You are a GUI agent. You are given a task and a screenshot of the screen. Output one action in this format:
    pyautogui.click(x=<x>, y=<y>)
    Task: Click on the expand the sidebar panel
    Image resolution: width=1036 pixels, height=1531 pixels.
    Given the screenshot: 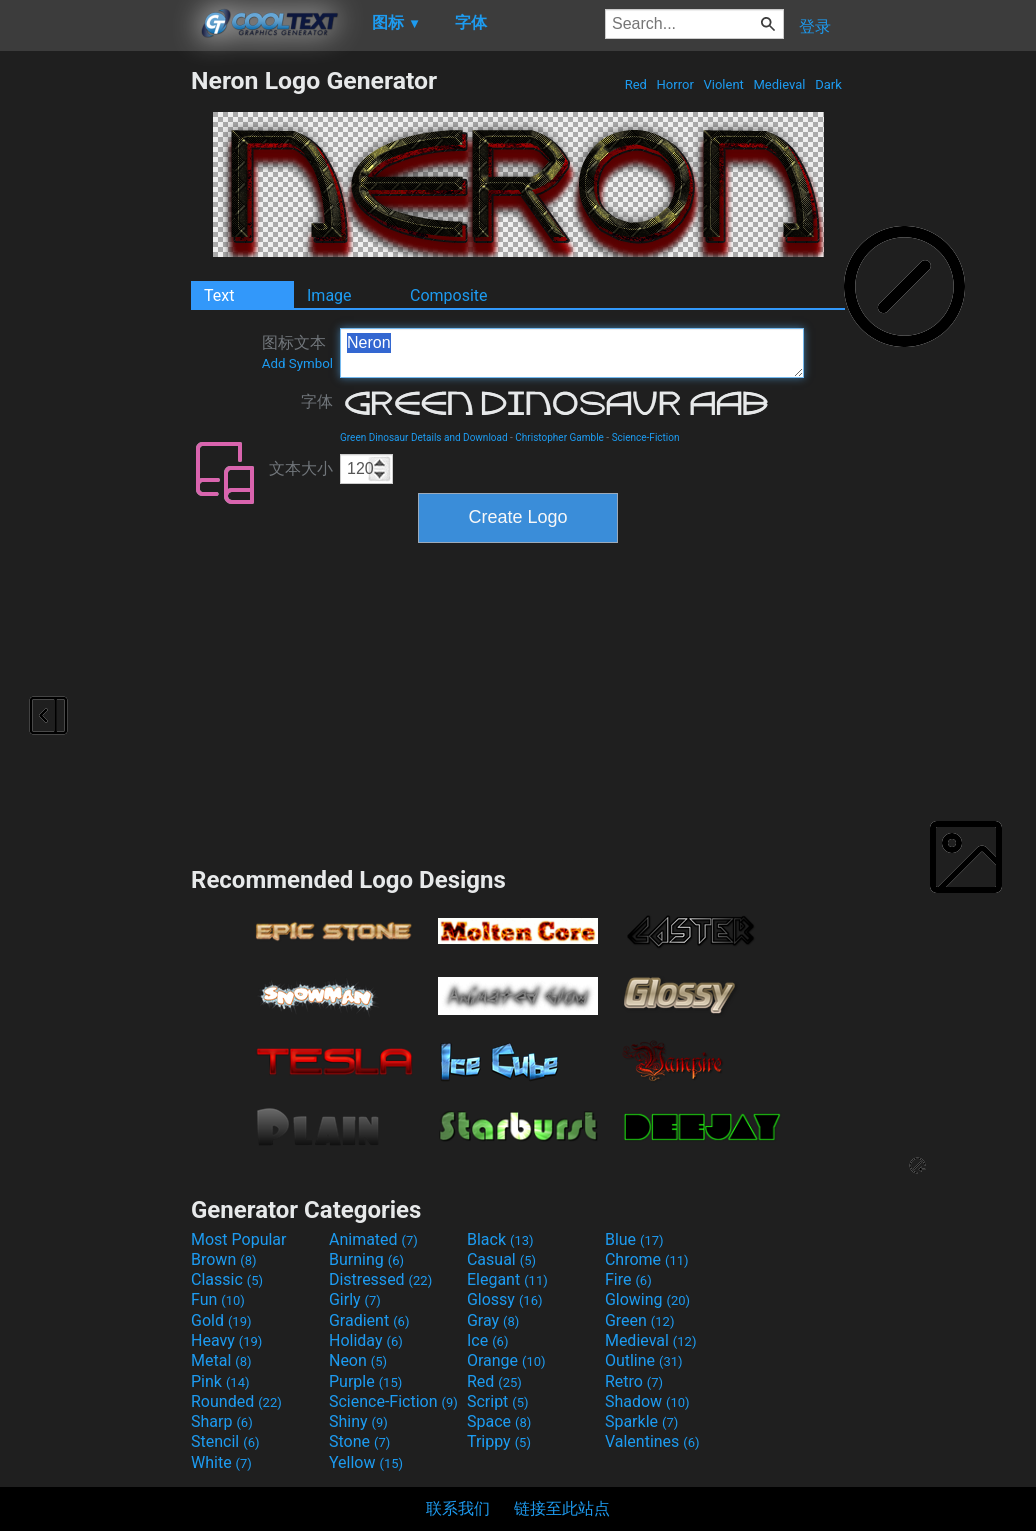 What is the action you would take?
    pyautogui.click(x=48, y=715)
    